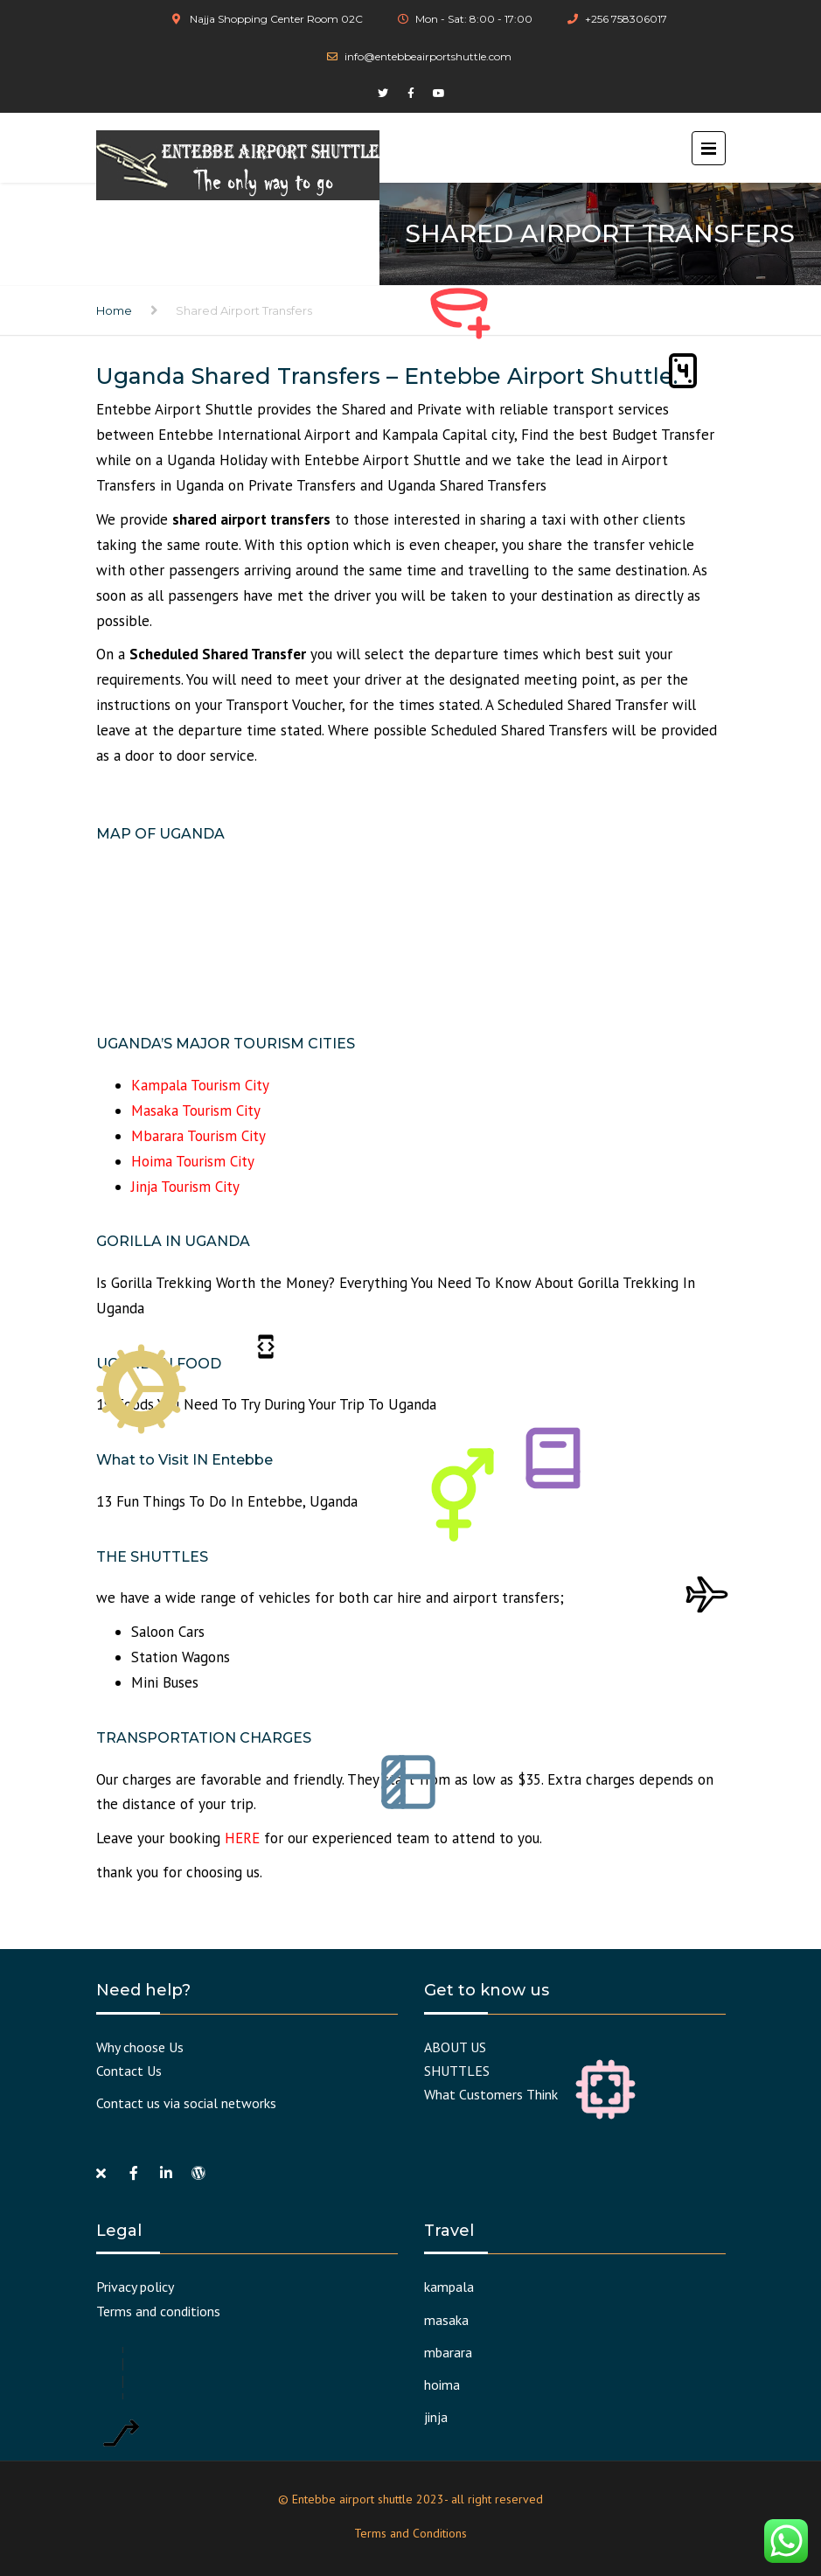 The image size is (821, 2576). What do you see at coordinates (459, 308) in the screenshot?
I see `add a new 3D hemisphere object` at bounding box center [459, 308].